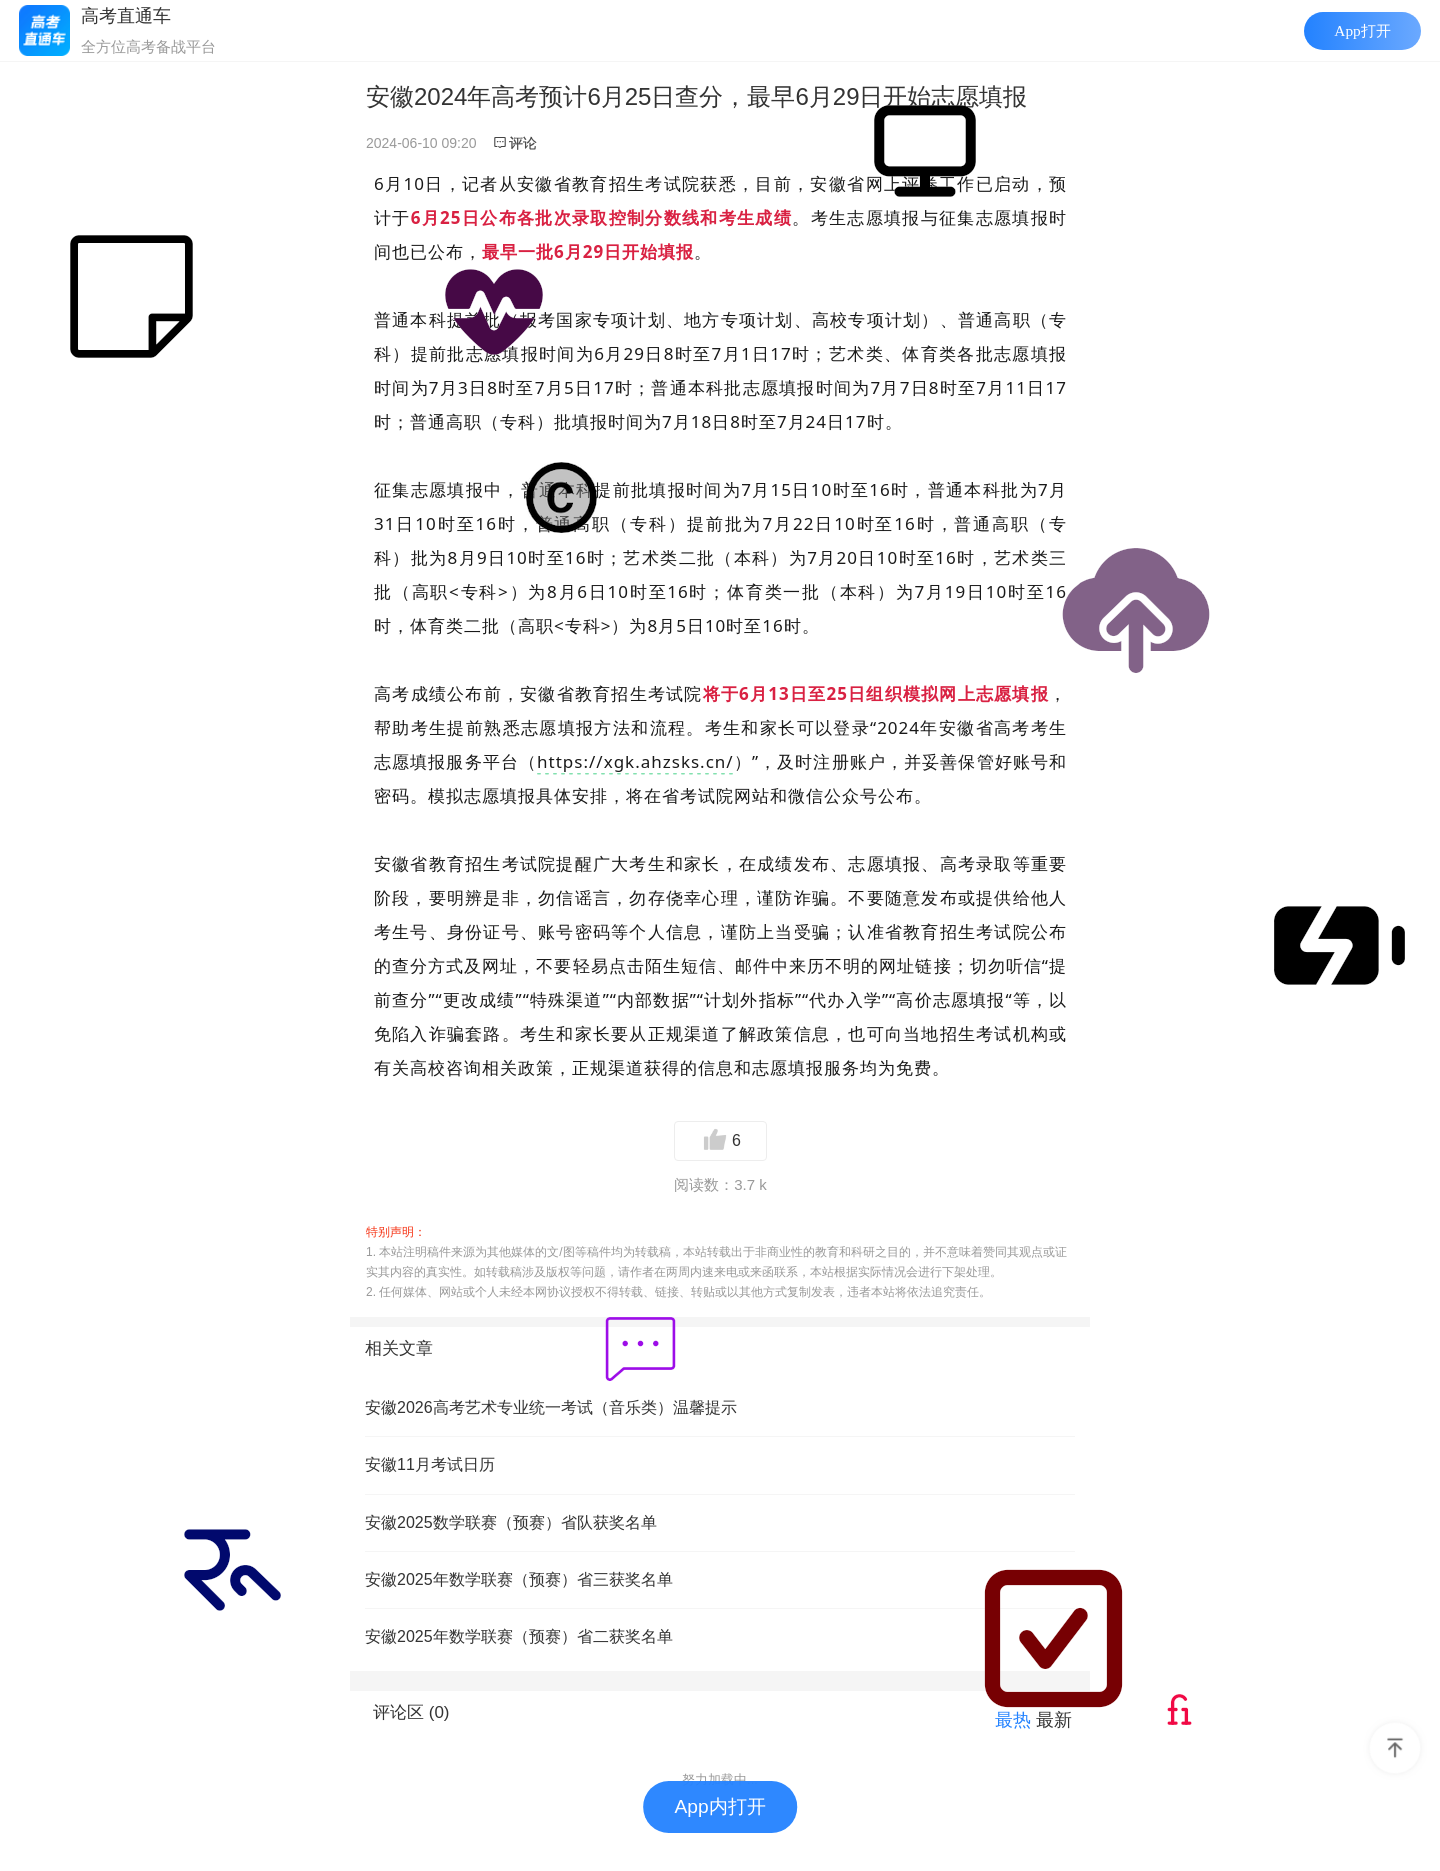 This screenshot has width=1440, height=1871. What do you see at coordinates (640, 1343) in the screenshot?
I see `open chat or messaging` at bounding box center [640, 1343].